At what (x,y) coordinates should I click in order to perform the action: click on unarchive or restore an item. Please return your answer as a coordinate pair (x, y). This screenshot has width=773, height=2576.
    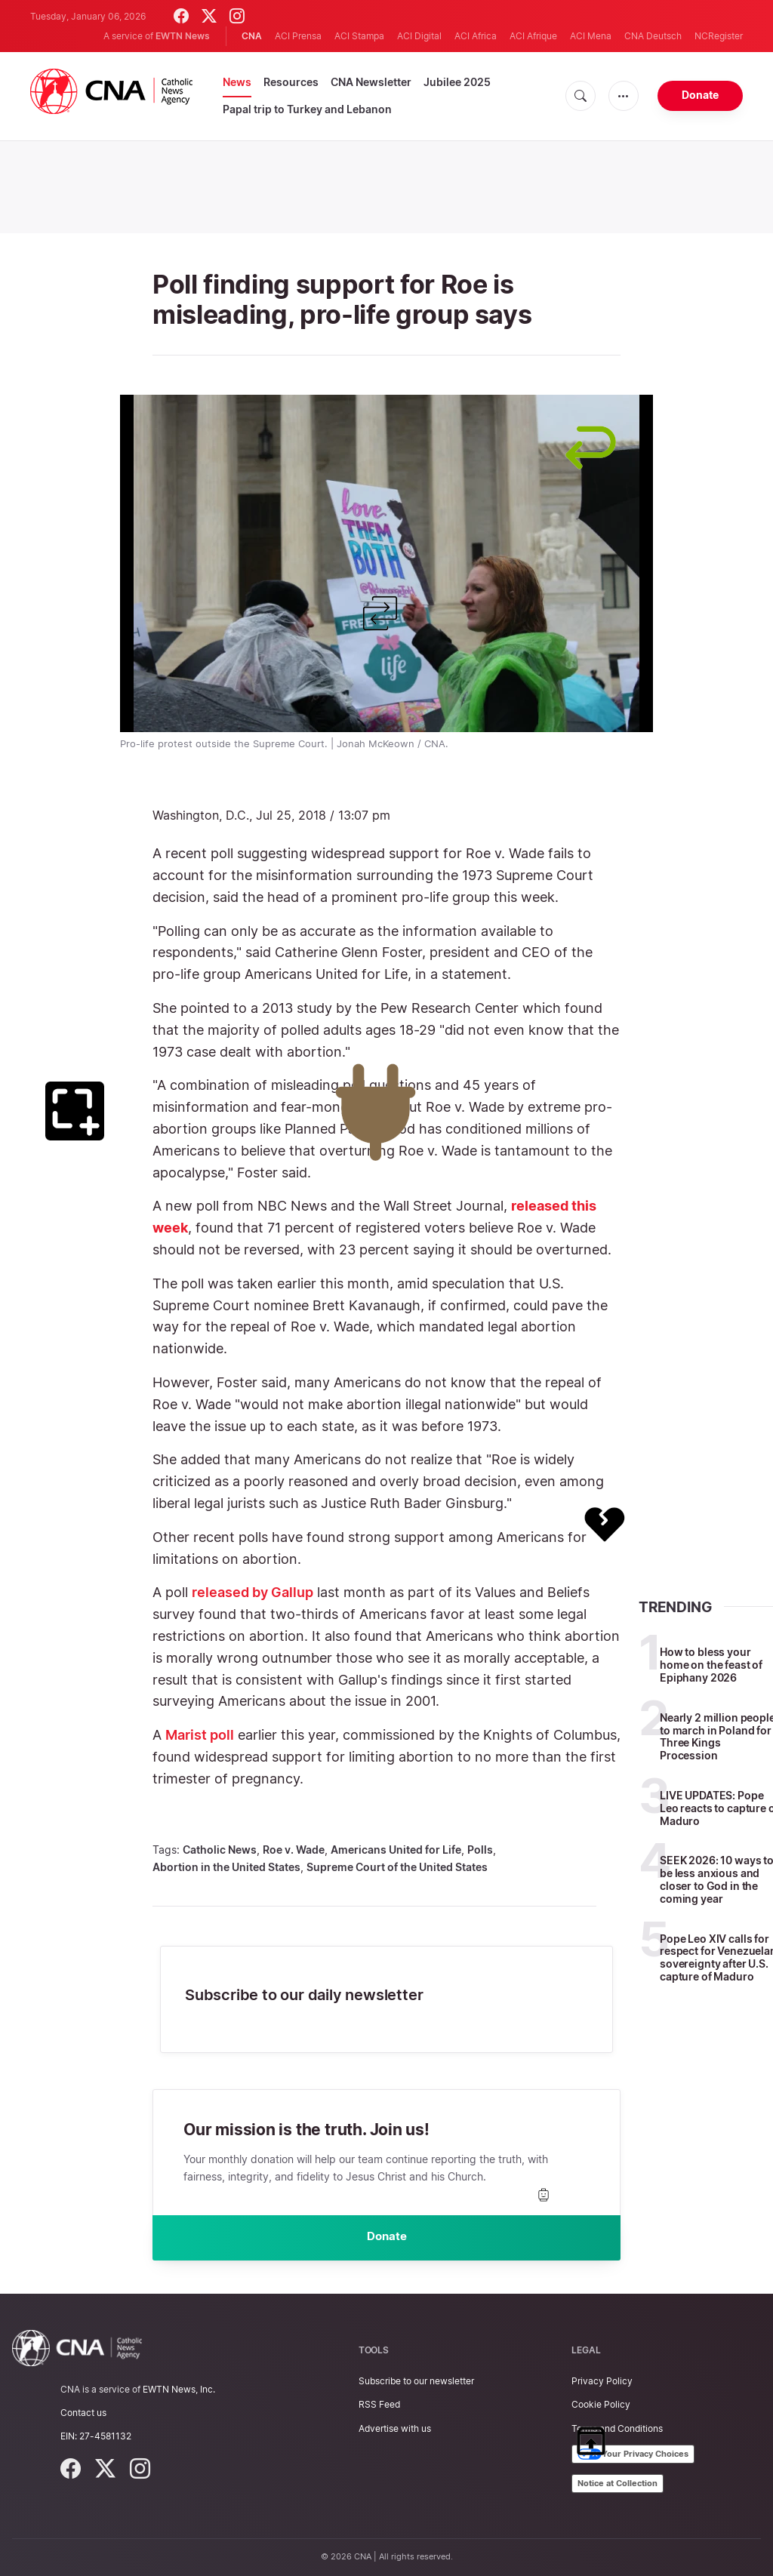
    Looking at the image, I should click on (591, 2441).